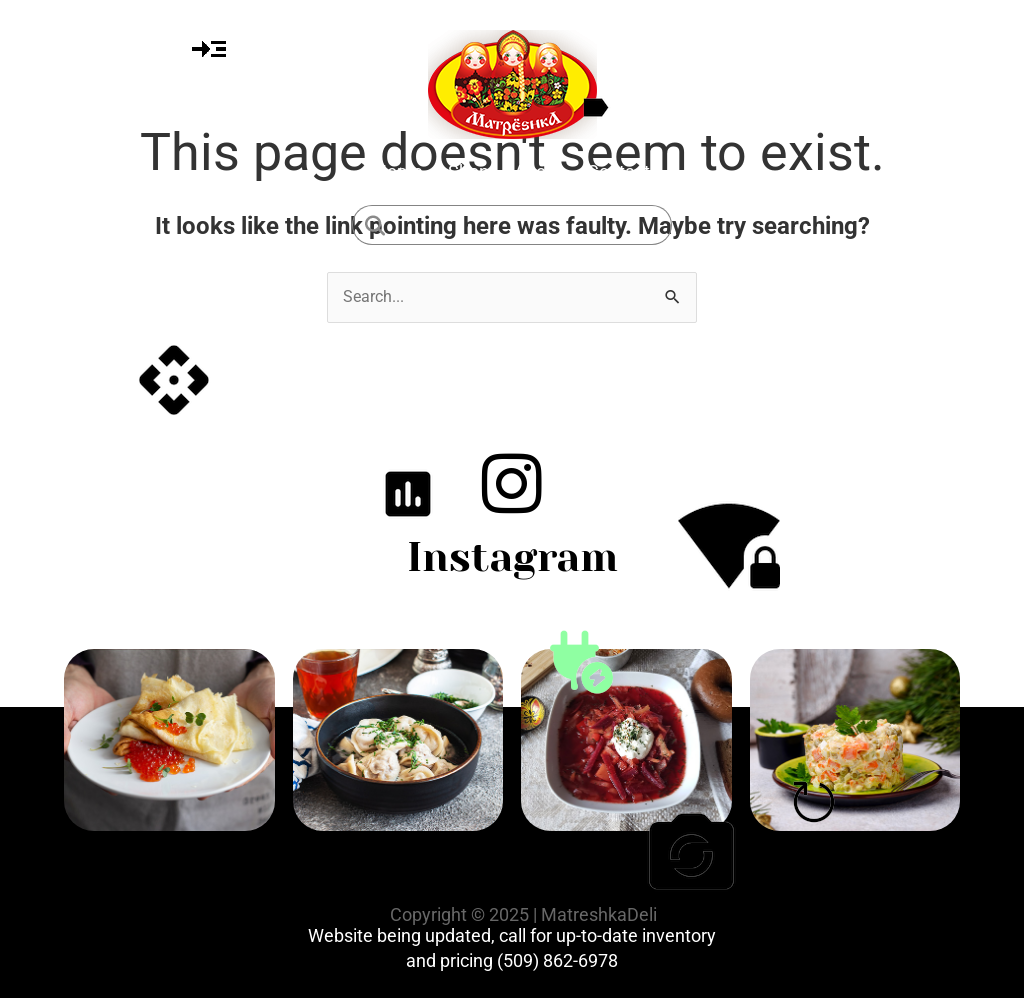 This screenshot has width=1024, height=999. I want to click on refresh or reload the current content, so click(814, 802).